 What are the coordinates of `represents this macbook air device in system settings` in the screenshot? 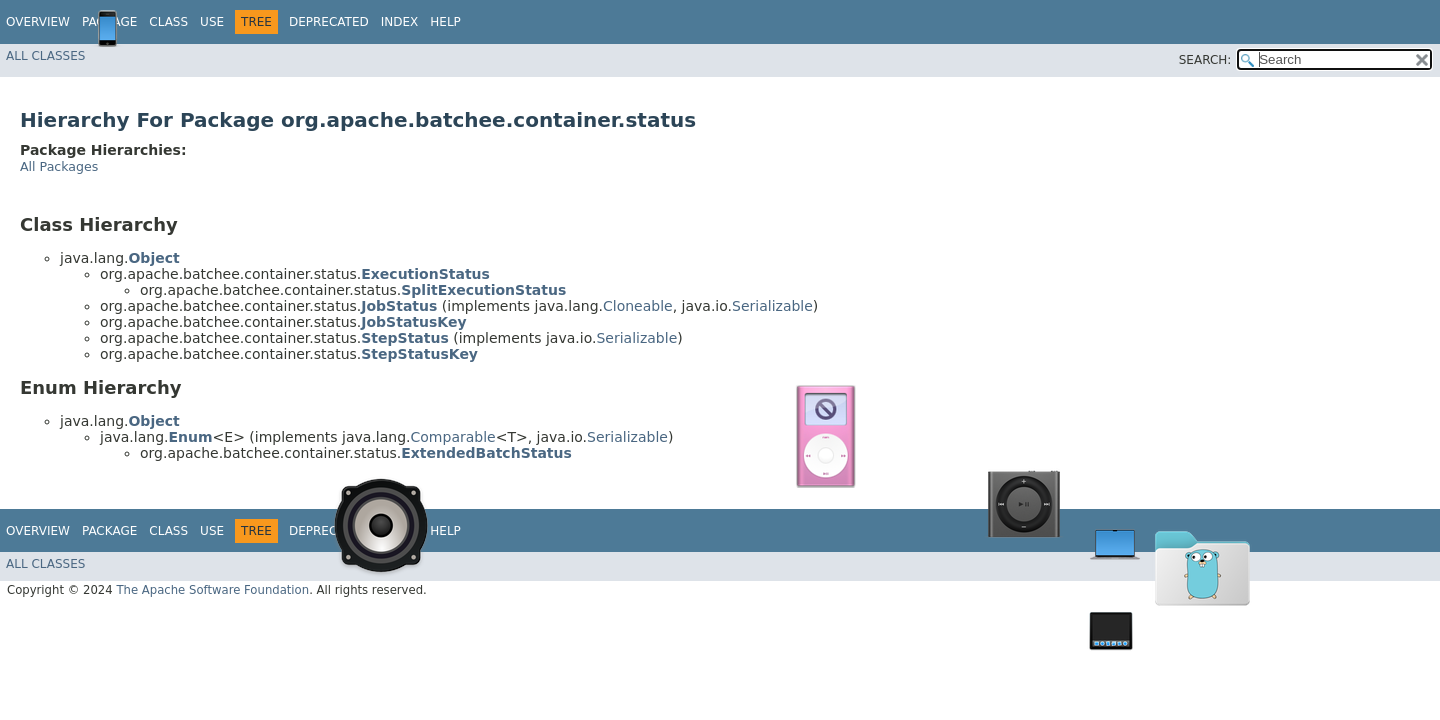 It's located at (1115, 542).